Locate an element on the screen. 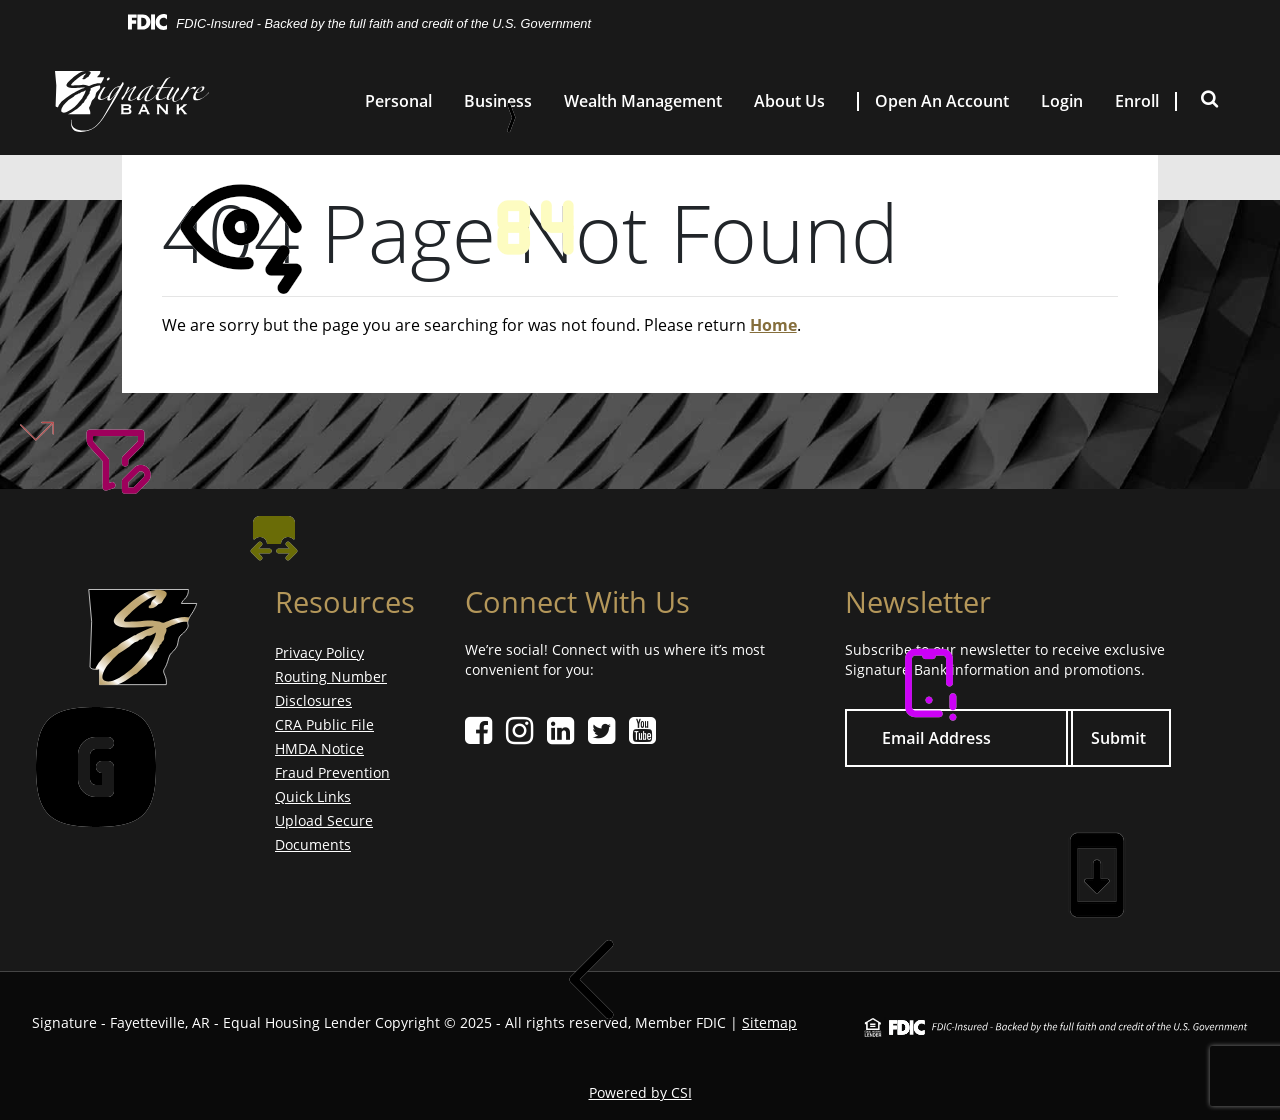 The image size is (1280, 1120). google or gmail app shortcut is located at coordinates (96, 767).